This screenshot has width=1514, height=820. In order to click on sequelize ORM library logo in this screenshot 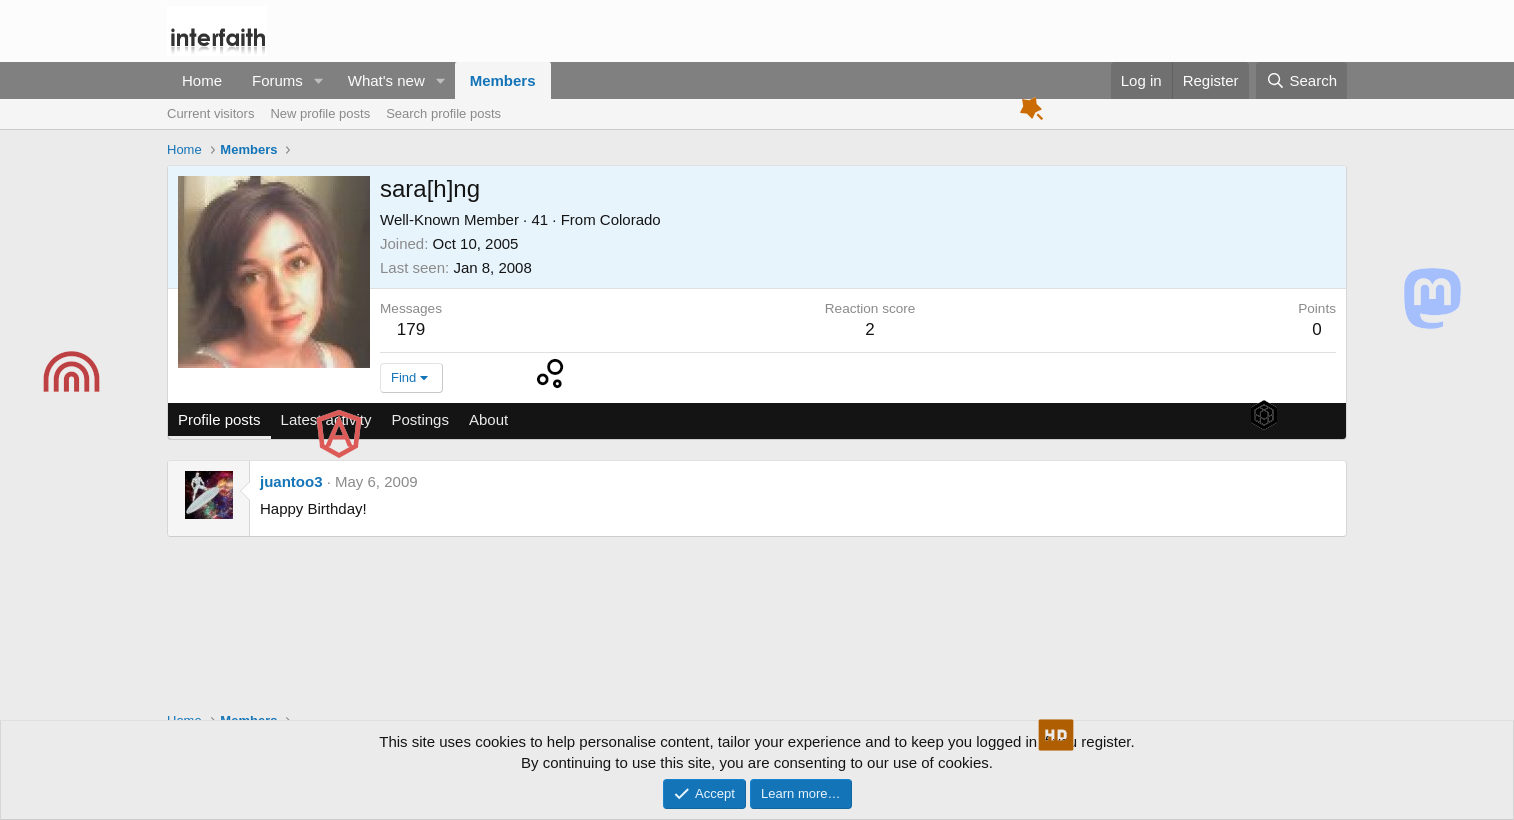, I will do `click(1264, 415)`.